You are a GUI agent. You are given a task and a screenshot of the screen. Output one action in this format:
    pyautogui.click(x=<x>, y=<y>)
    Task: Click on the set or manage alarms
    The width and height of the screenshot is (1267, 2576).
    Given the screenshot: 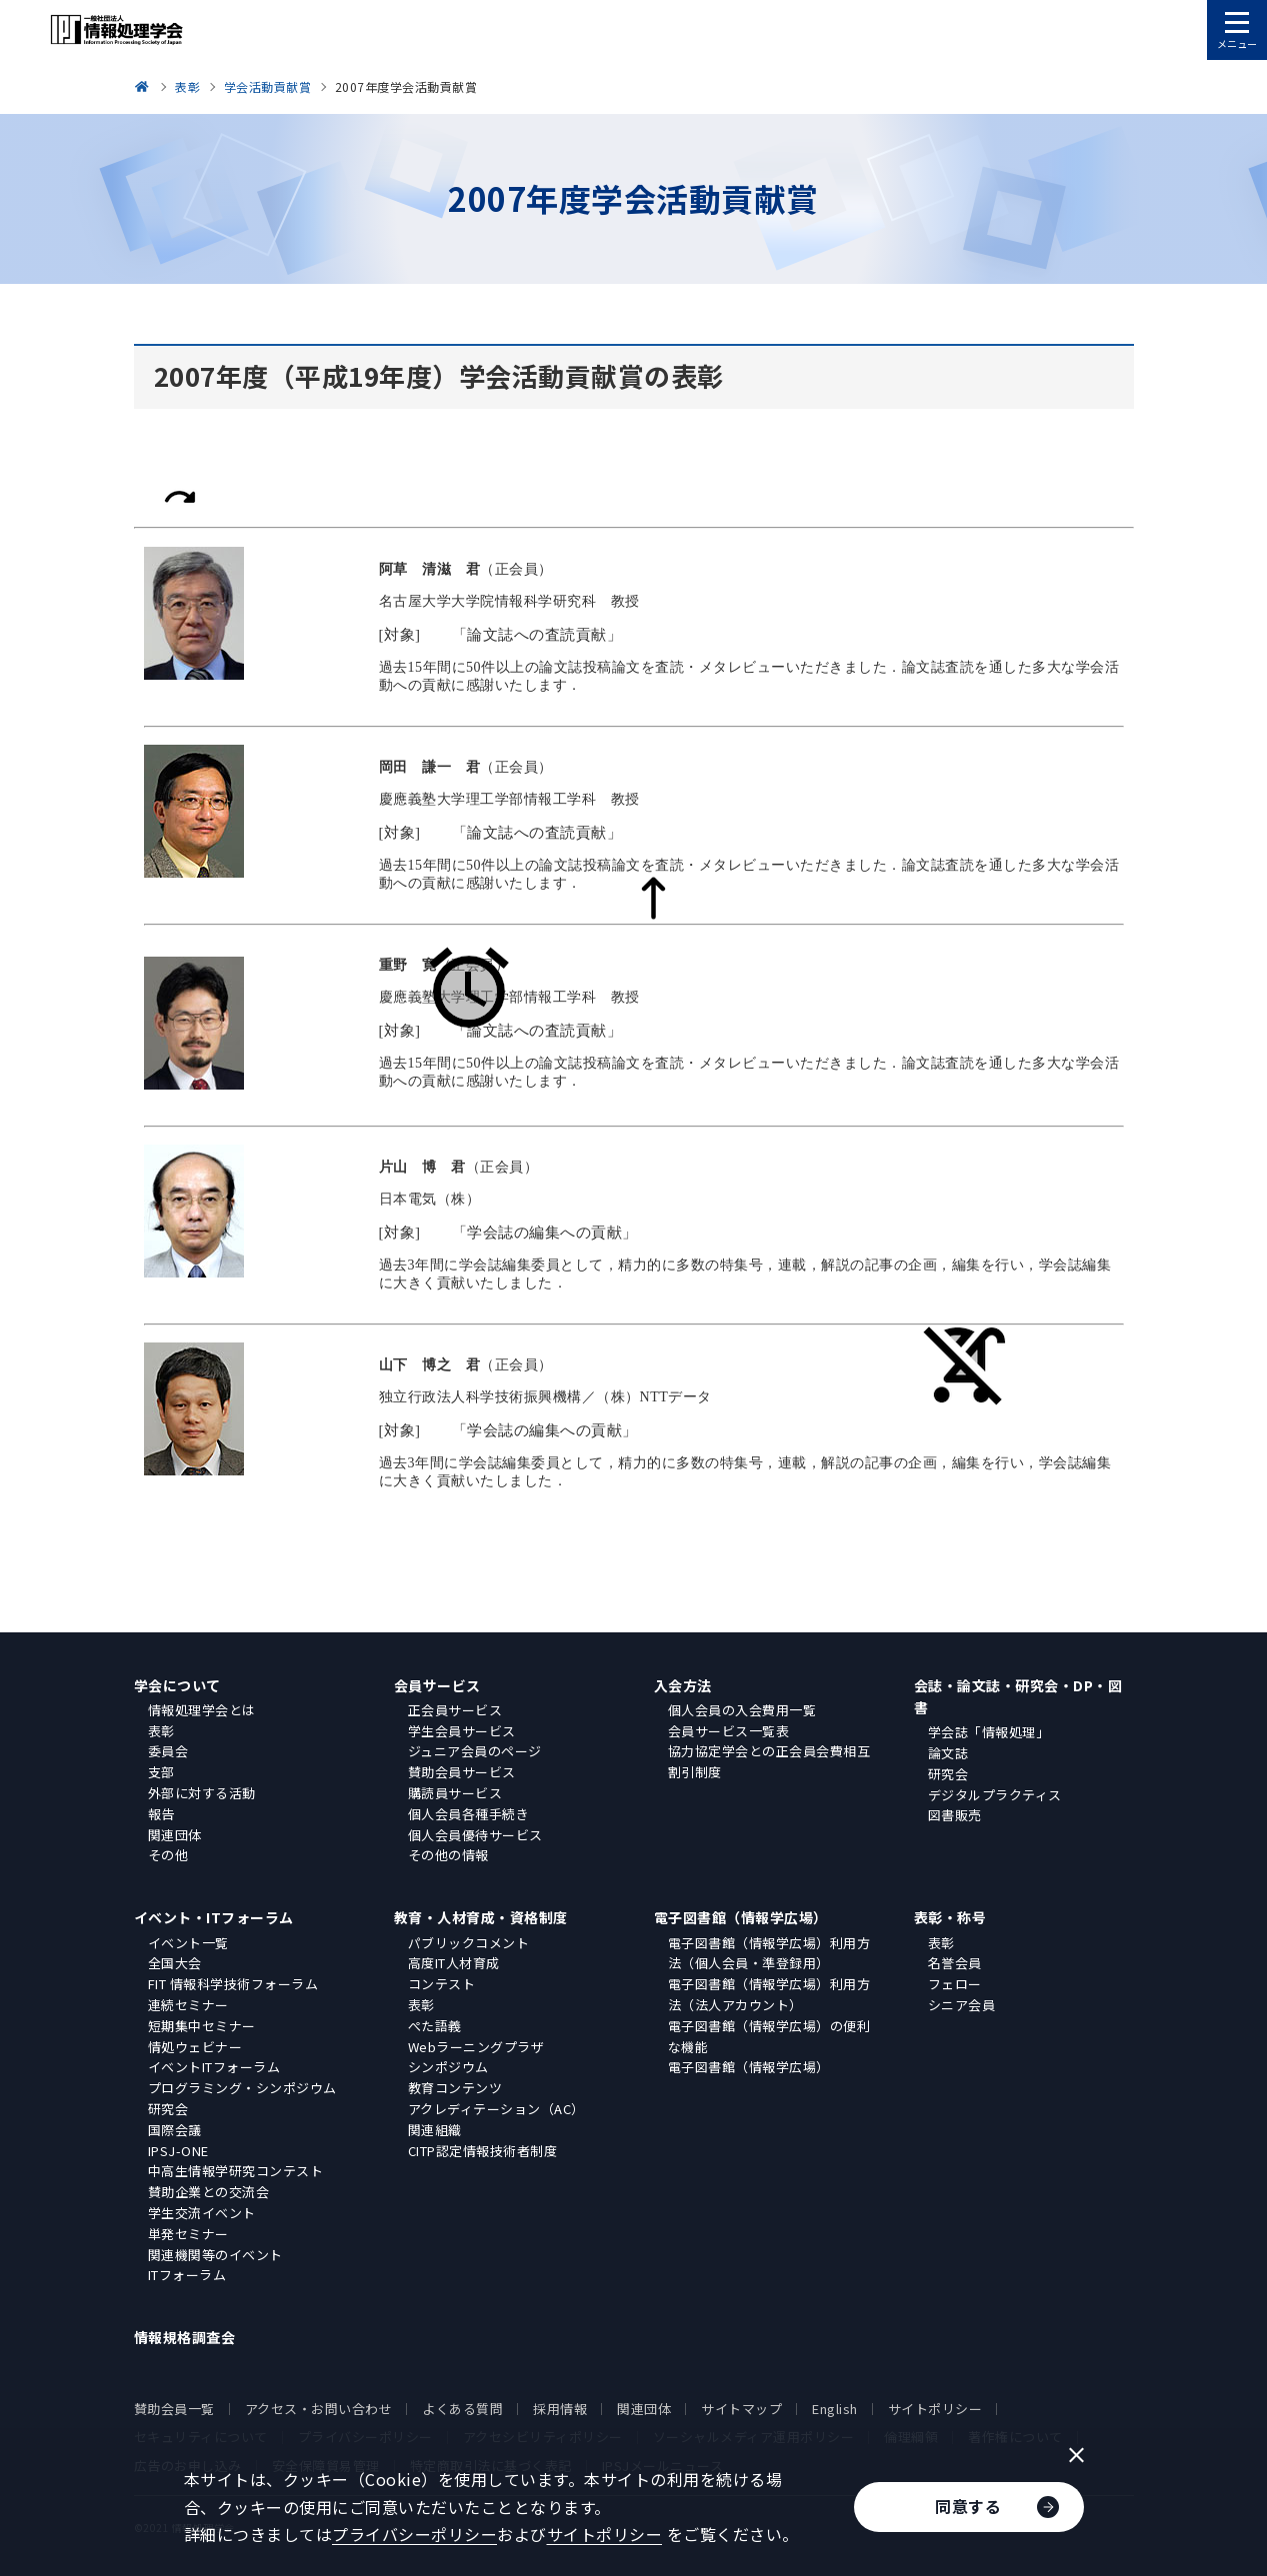 What is the action you would take?
    pyautogui.click(x=469, y=988)
    